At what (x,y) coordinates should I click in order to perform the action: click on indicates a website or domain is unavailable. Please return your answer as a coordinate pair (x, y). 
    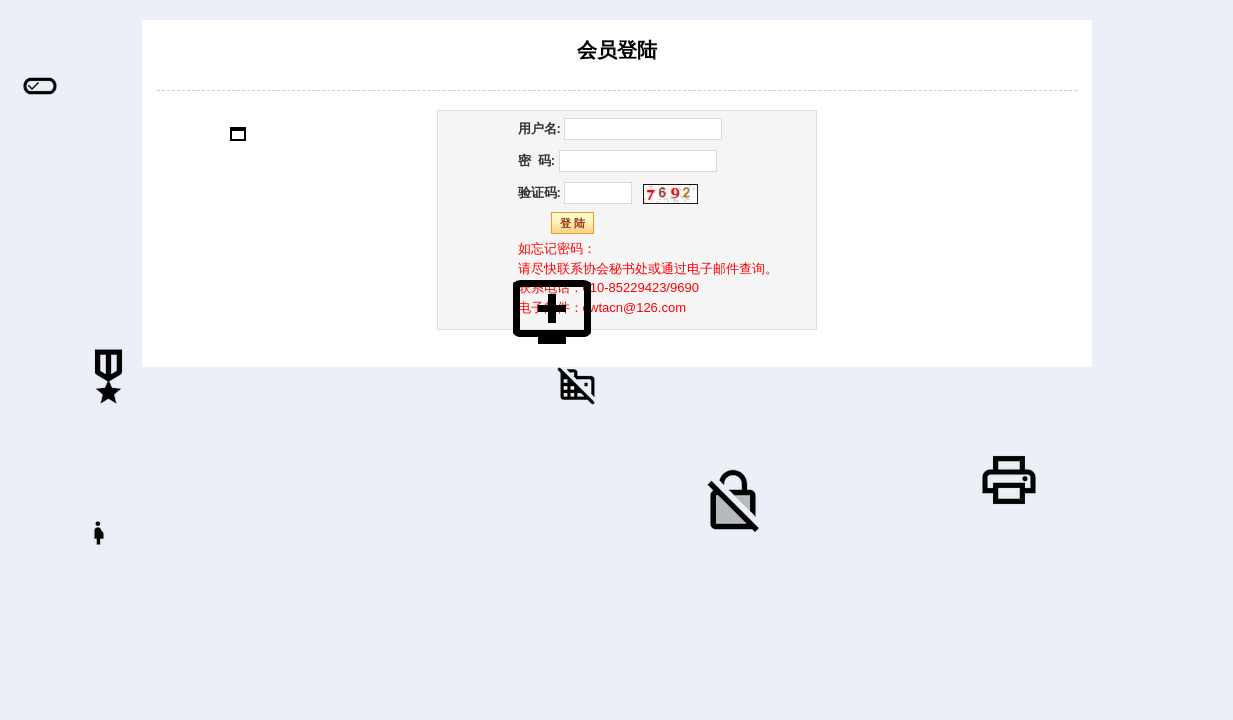
    Looking at the image, I should click on (577, 384).